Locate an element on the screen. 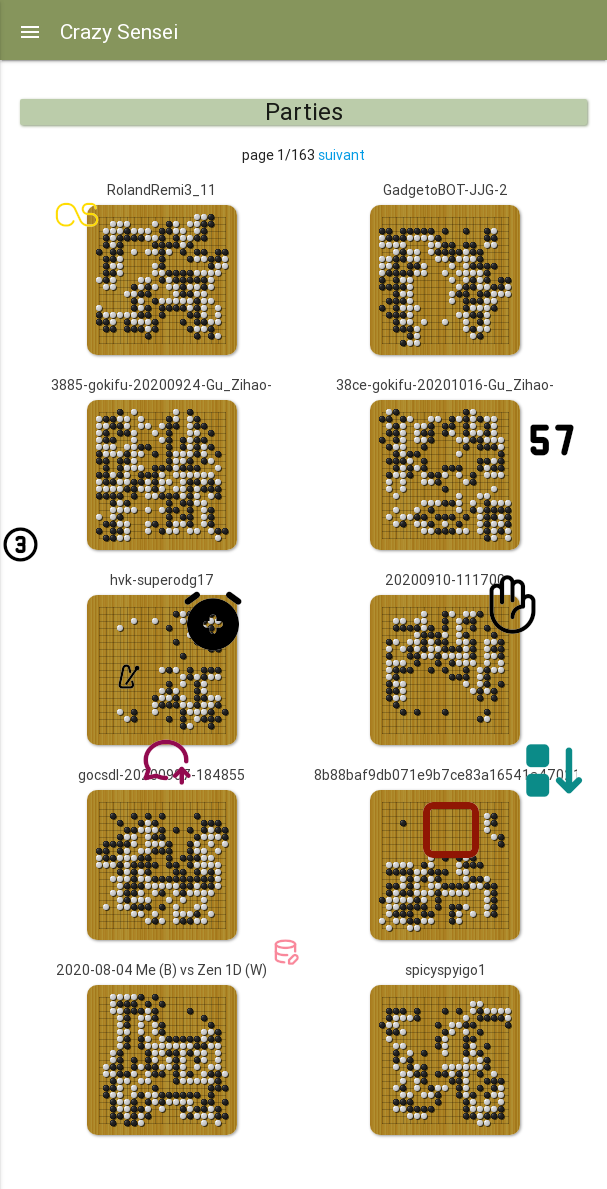  connect to last.fm account is located at coordinates (77, 214).